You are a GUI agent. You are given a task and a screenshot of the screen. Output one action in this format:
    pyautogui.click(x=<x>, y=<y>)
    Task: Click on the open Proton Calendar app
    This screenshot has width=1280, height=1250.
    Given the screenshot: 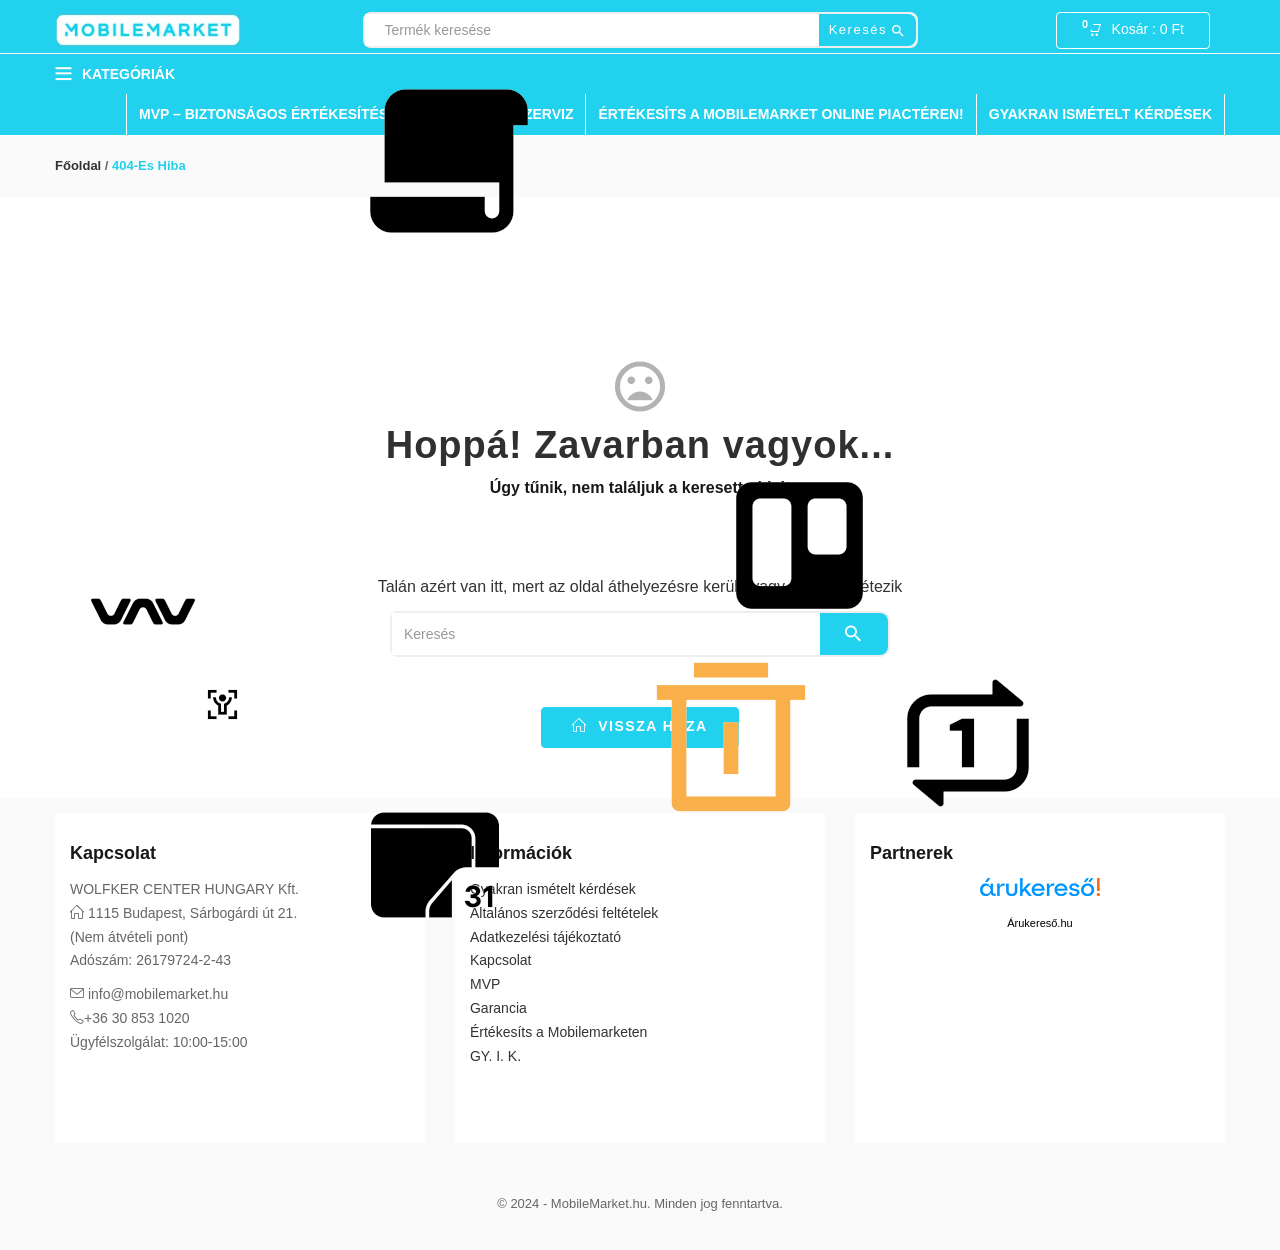 What is the action you would take?
    pyautogui.click(x=435, y=865)
    